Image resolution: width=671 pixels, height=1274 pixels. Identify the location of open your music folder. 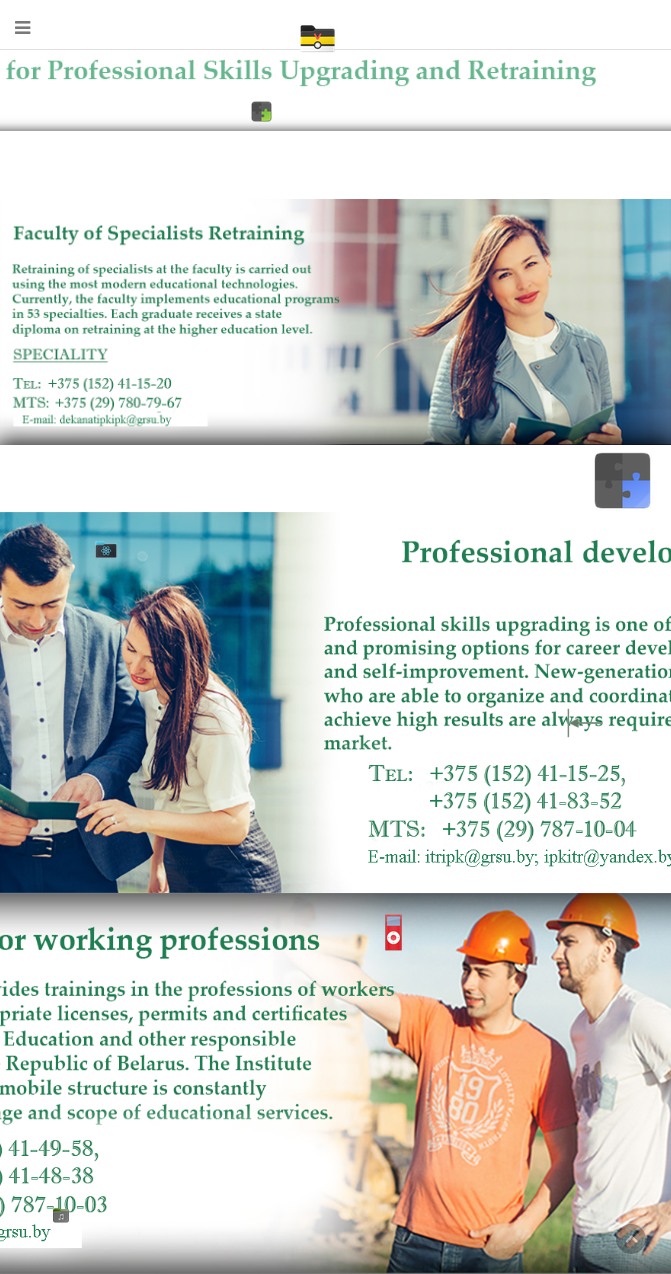
(61, 1215).